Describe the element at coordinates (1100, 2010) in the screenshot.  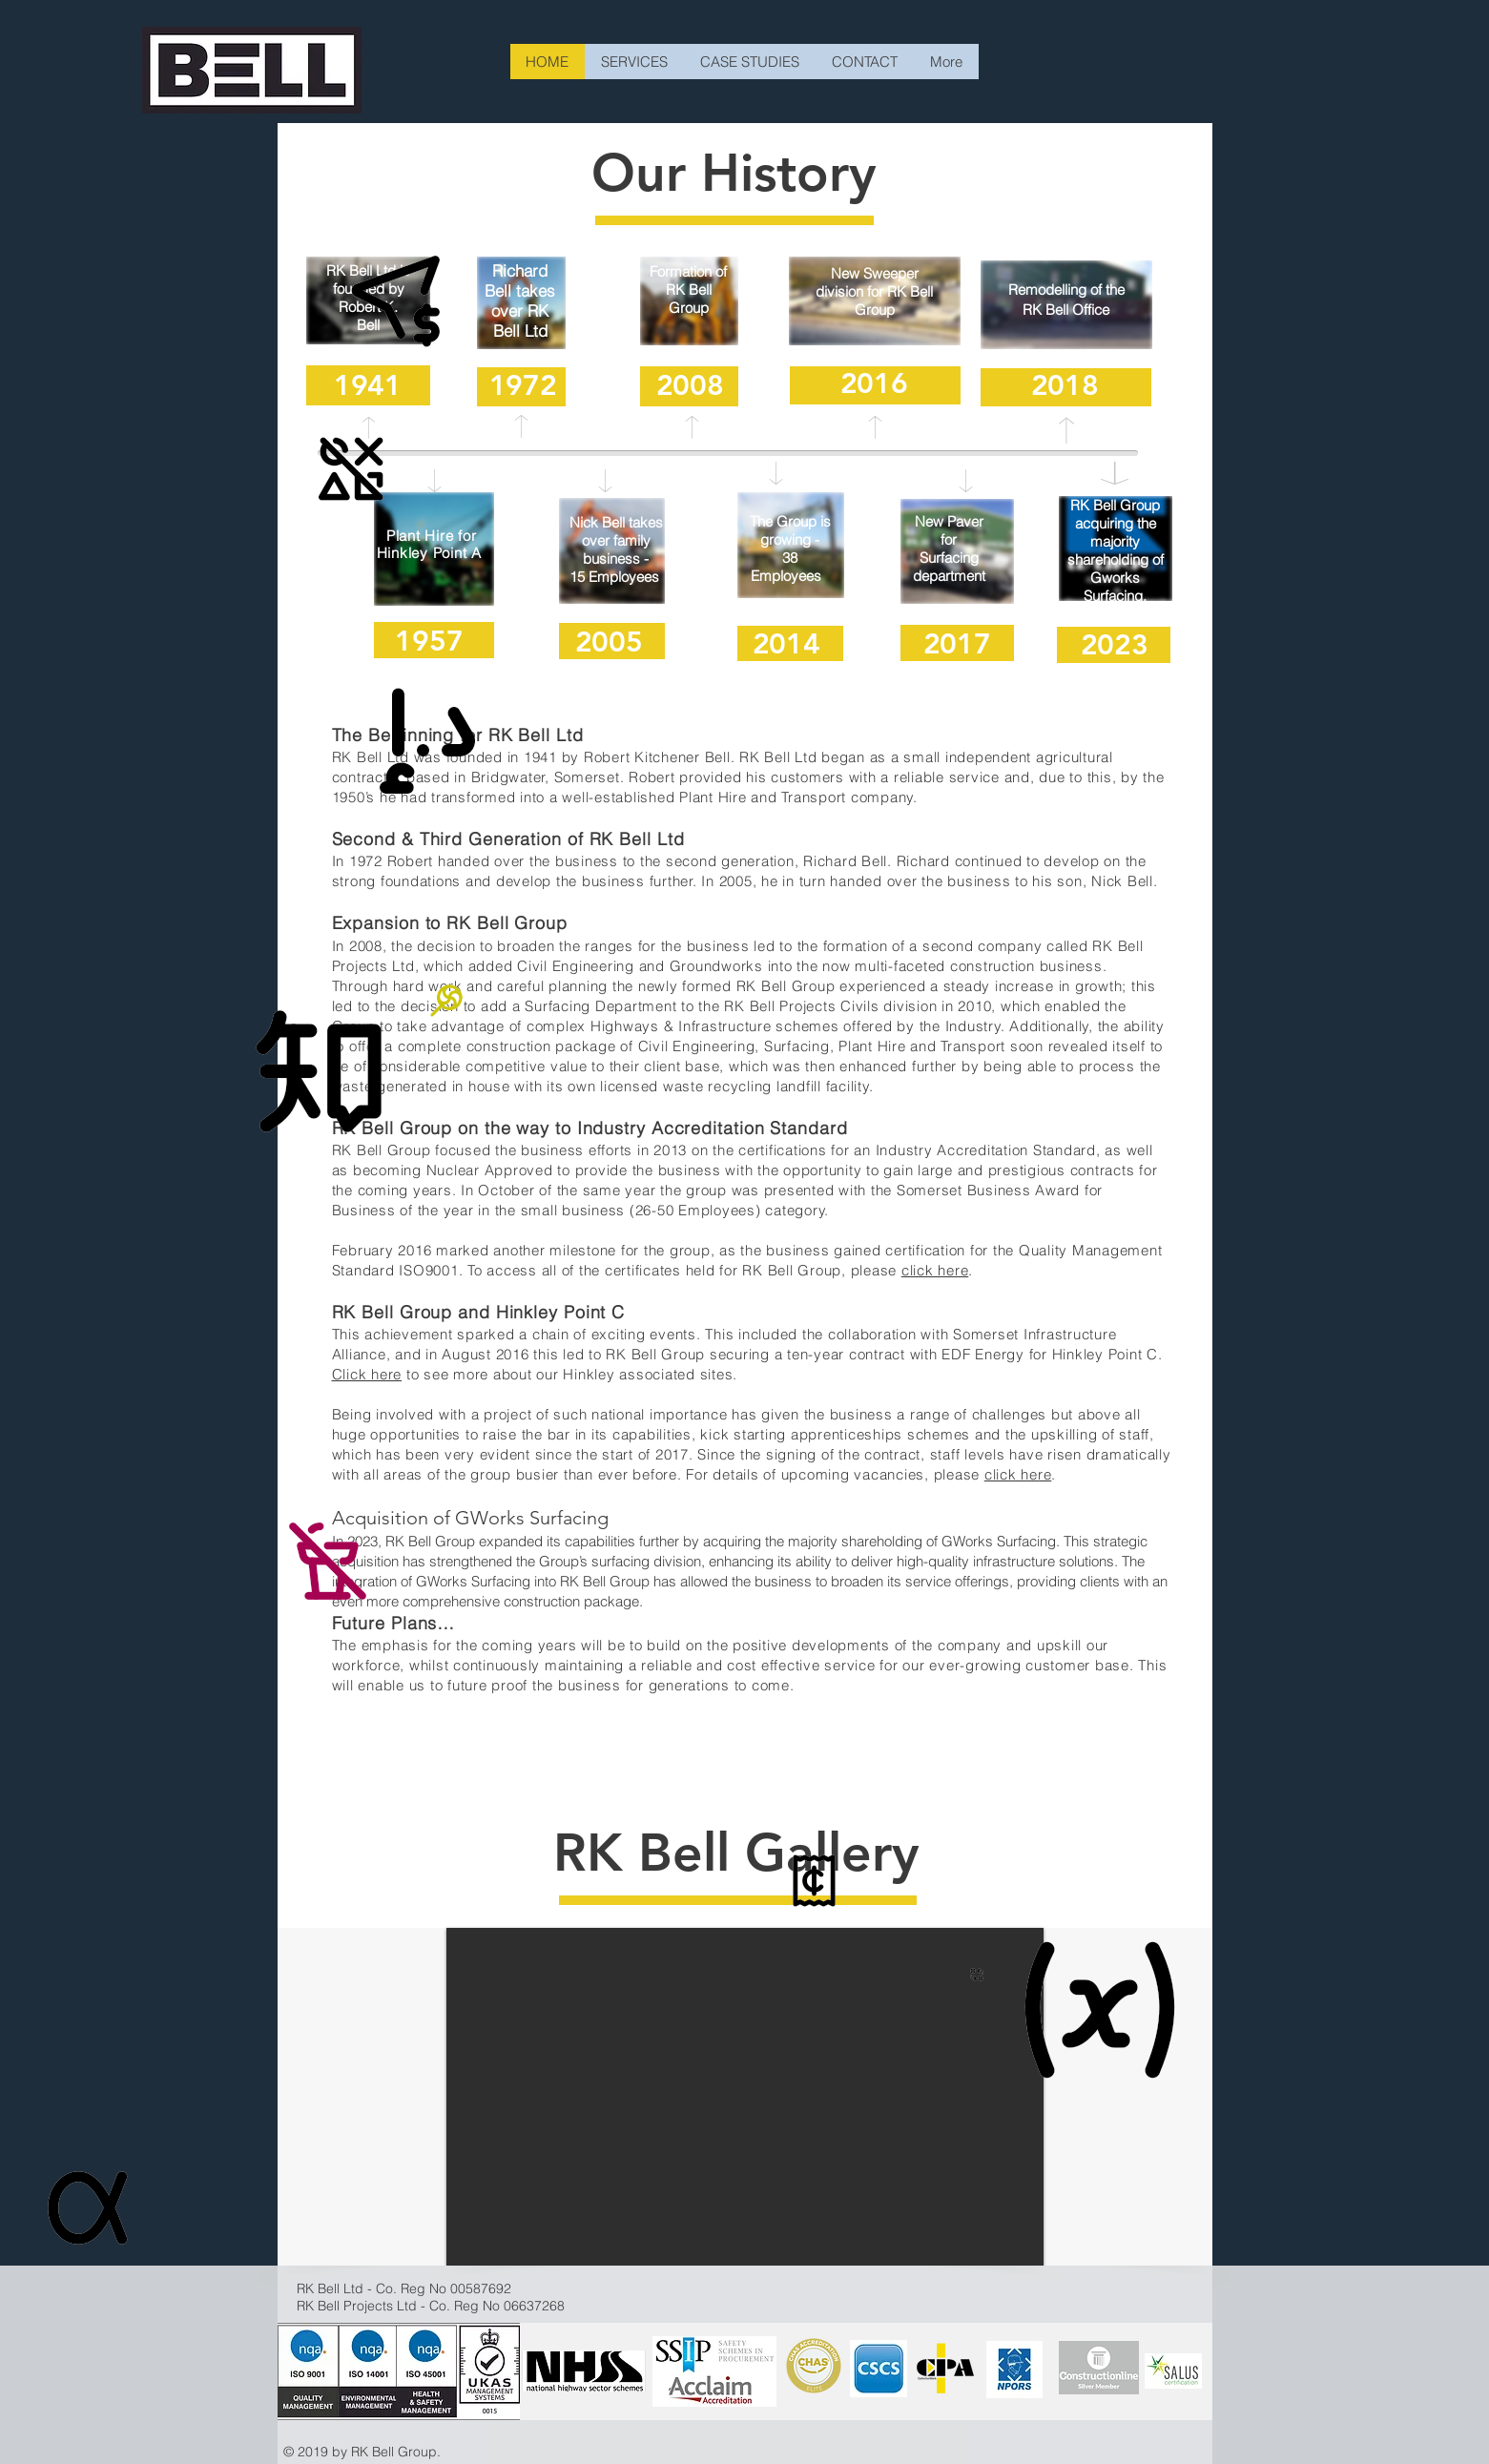
I see `represents a variable or dynamic value in code` at that location.